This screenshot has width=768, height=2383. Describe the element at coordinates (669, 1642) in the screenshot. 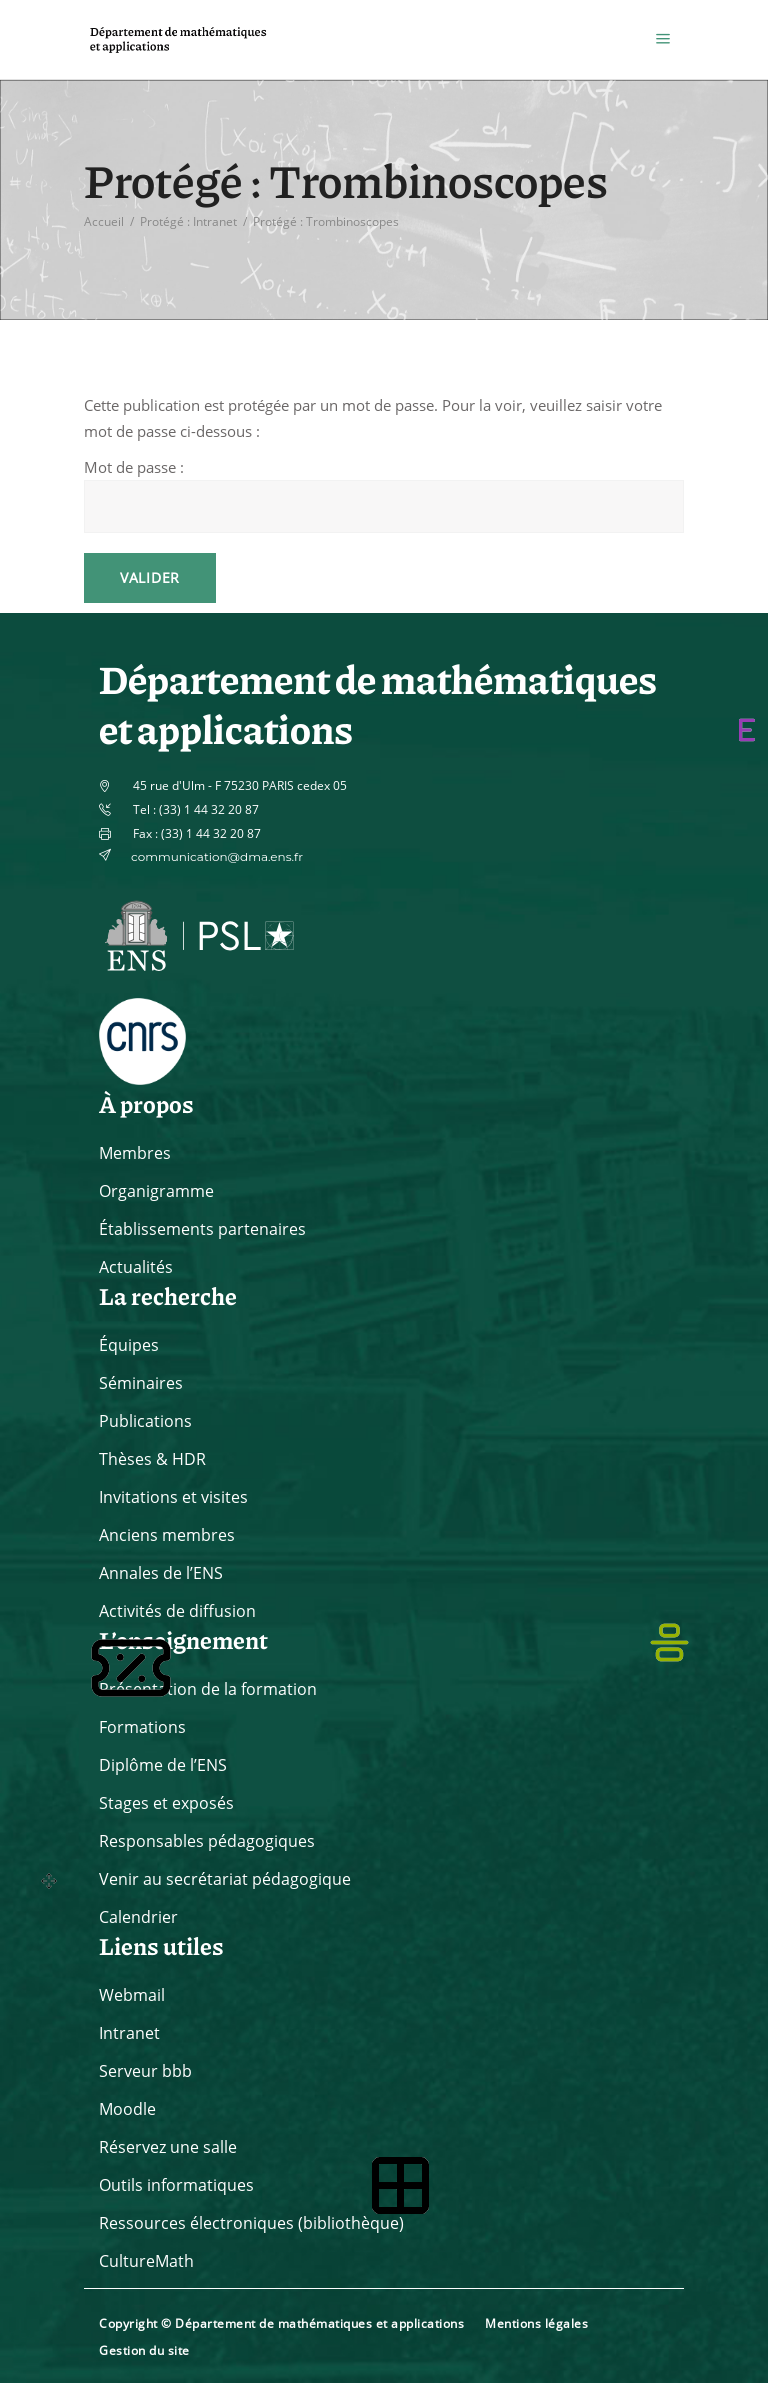

I see `align objects to vertical center` at that location.